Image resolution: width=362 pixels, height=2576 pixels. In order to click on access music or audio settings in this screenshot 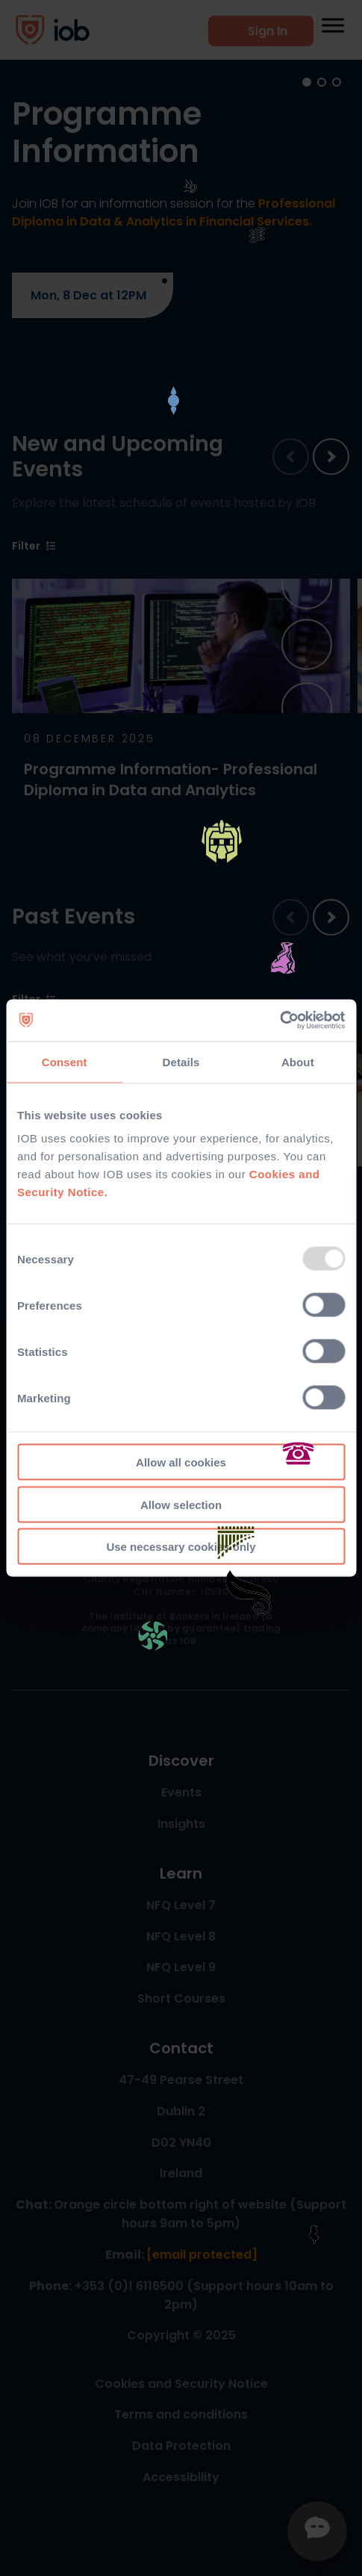, I will do `click(236, 1543)`.